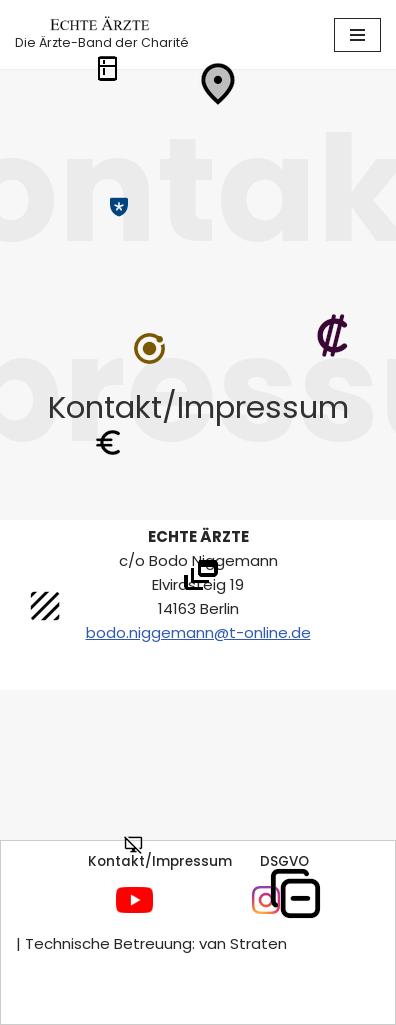  I want to click on remove item from clipboard, so click(295, 893).